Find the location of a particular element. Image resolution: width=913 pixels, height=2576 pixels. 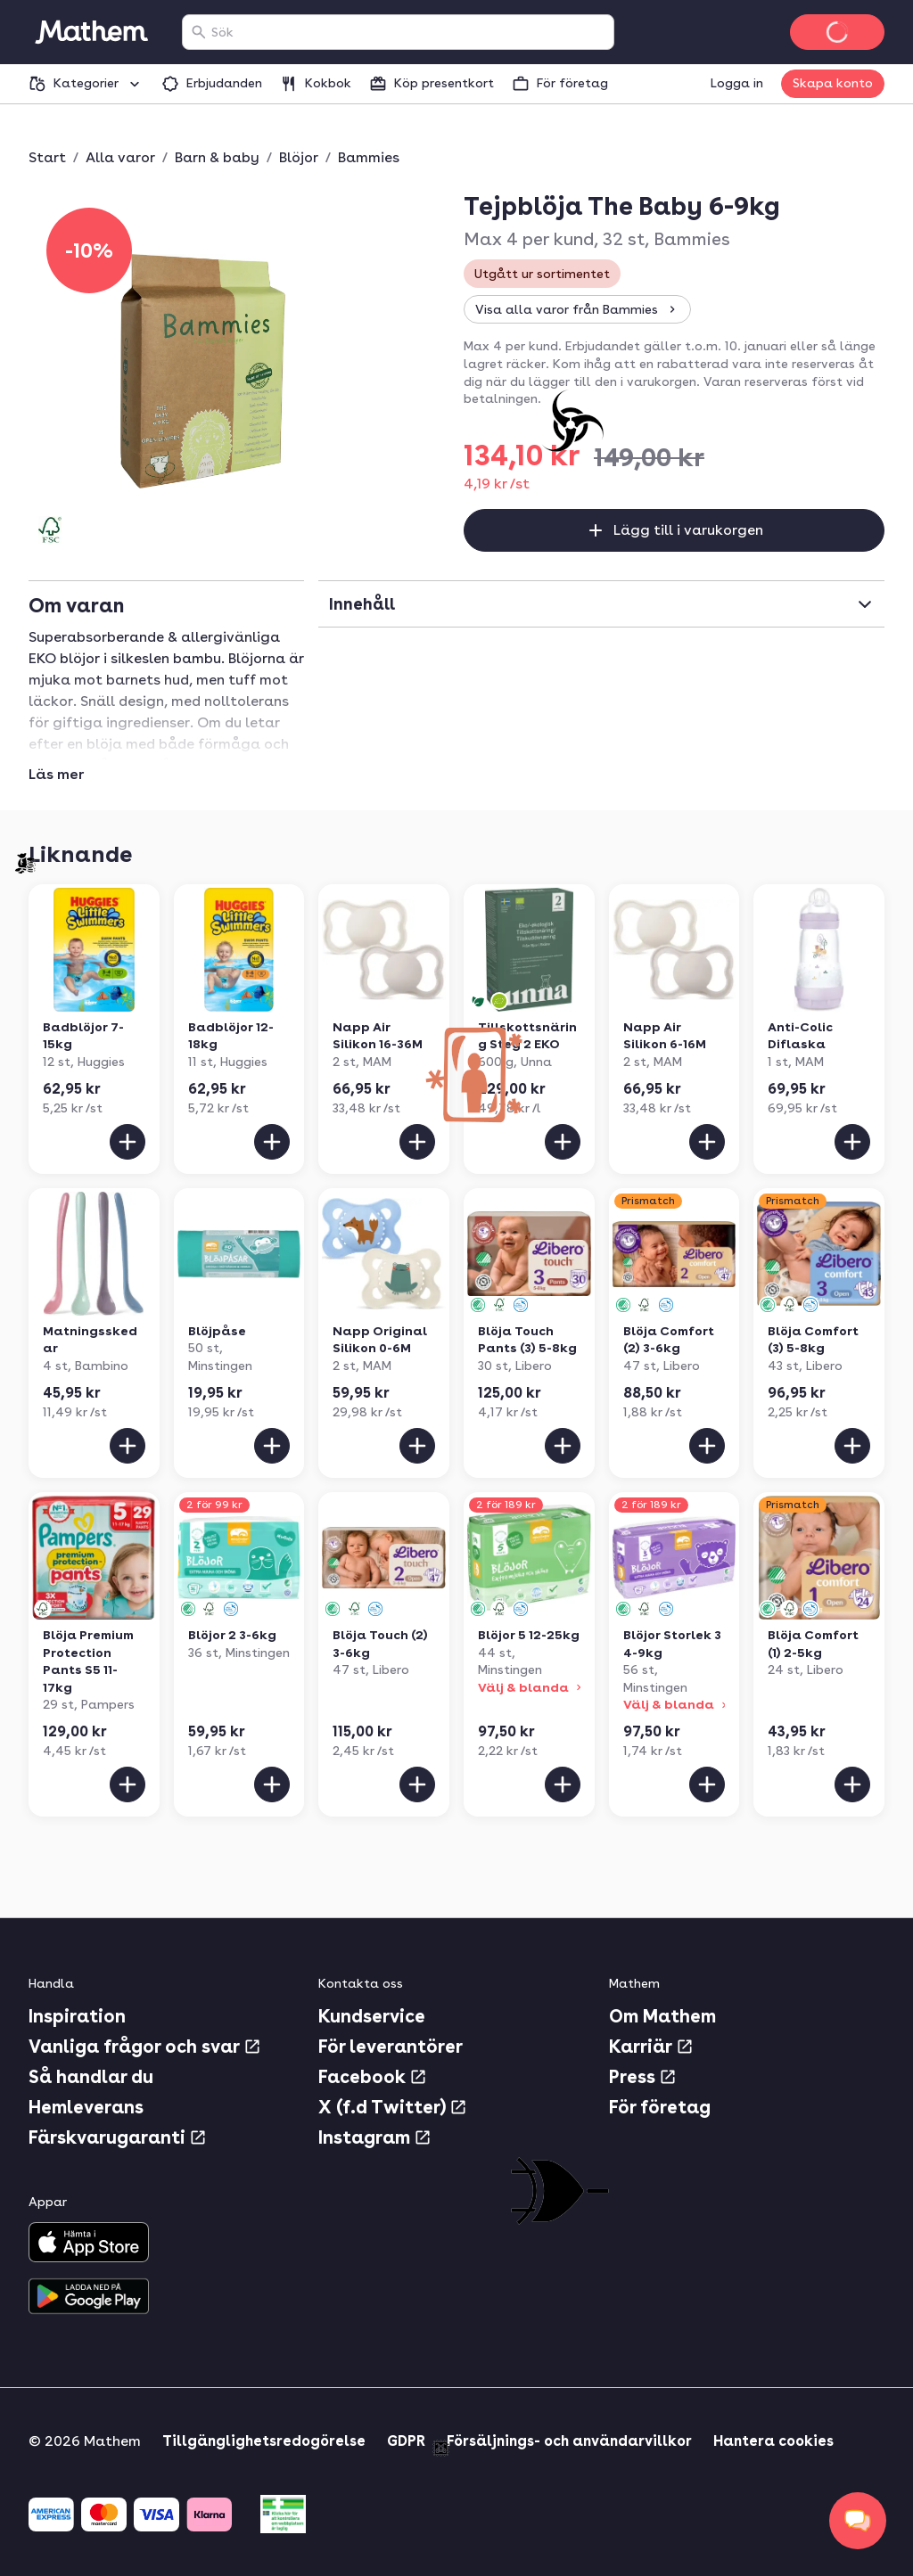

view your in-game currency balance is located at coordinates (25, 863).